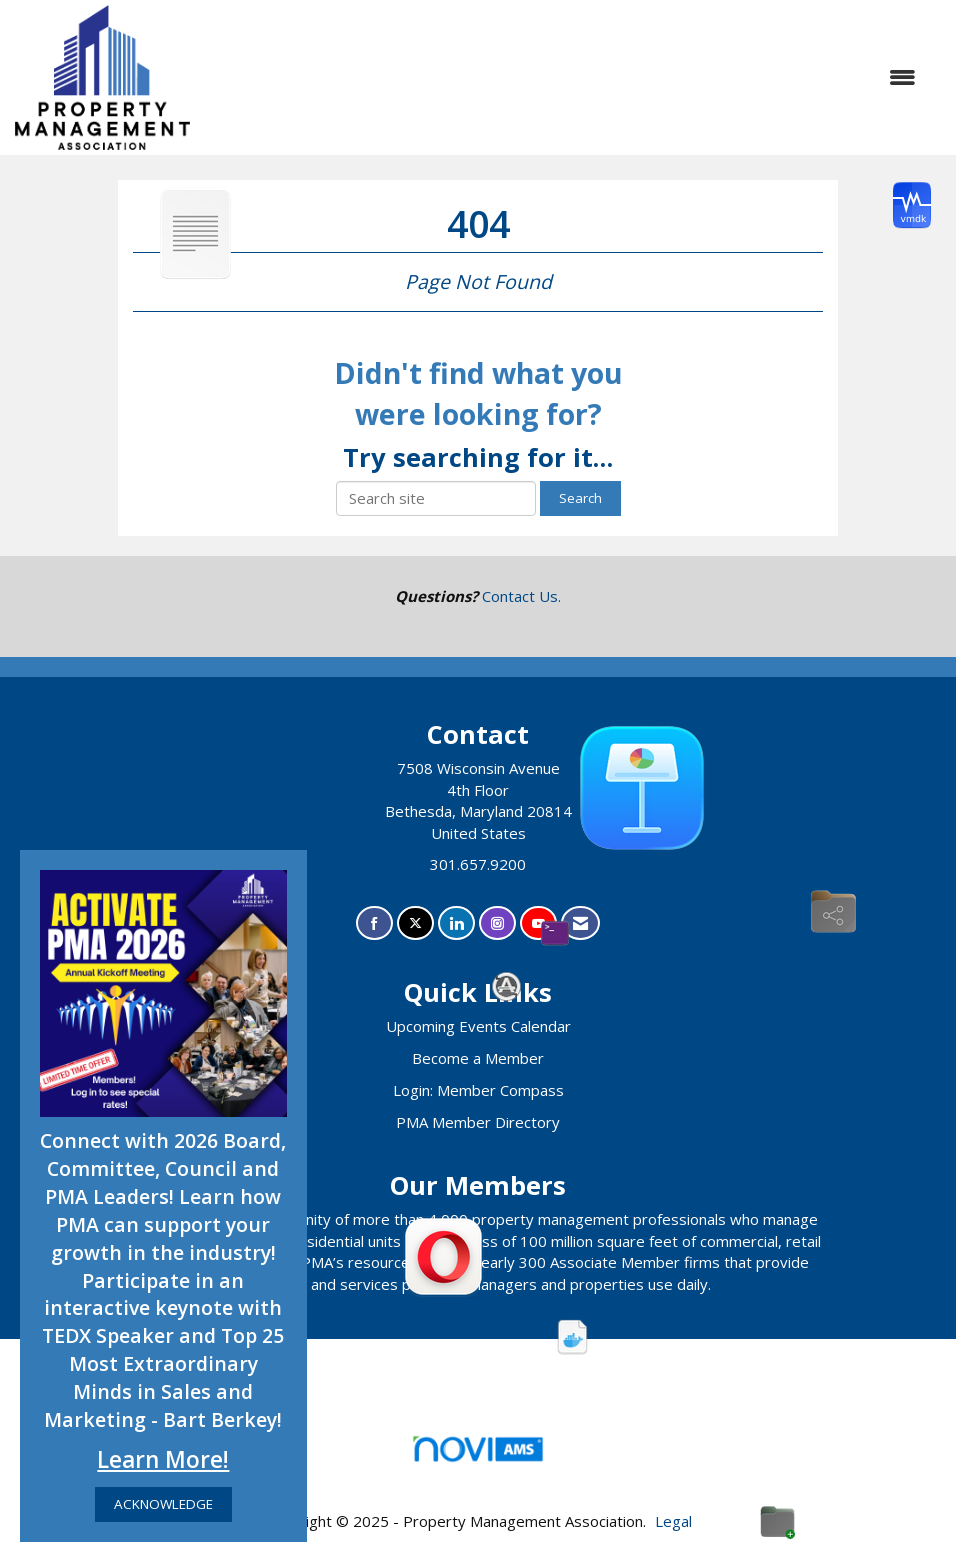  What do you see at coordinates (506, 986) in the screenshot?
I see `check for available software updates` at bounding box center [506, 986].